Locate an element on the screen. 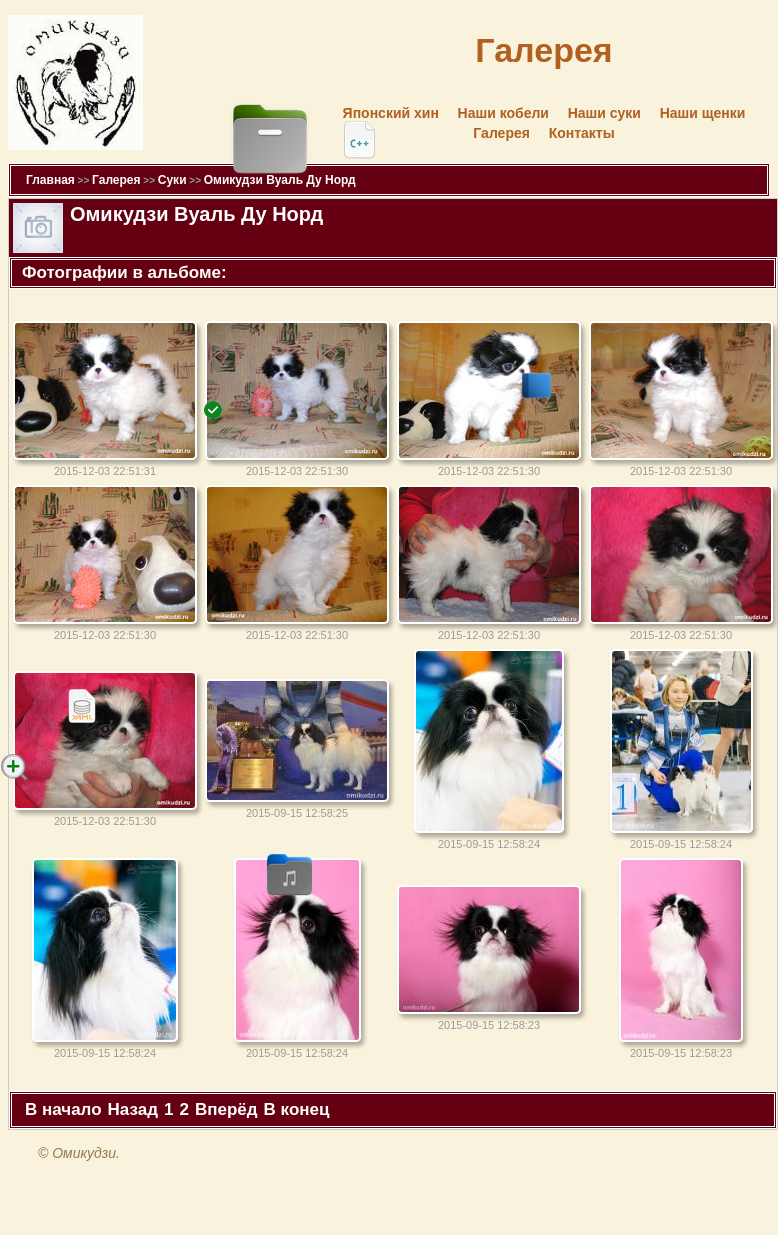 This screenshot has width=778, height=1235. open your music folder is located at coordinates (289, 874).